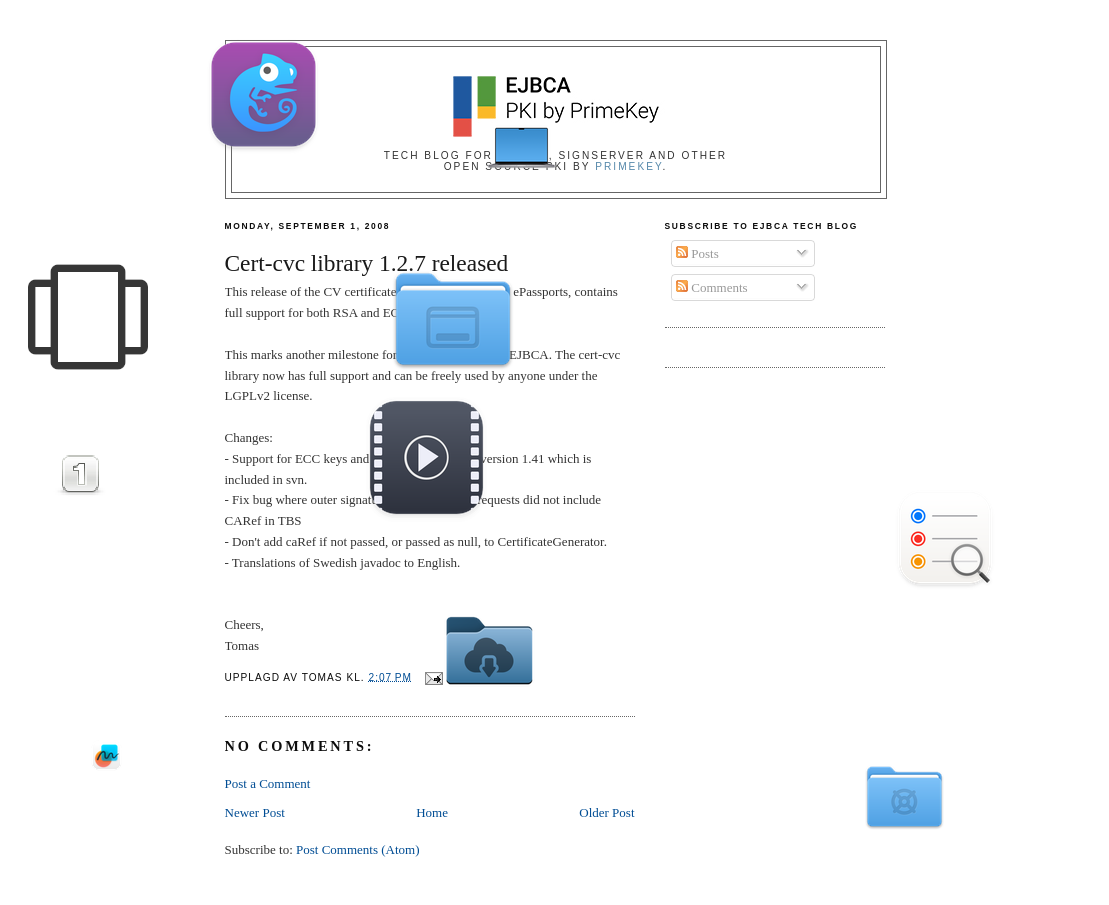 This screenshot has width=1109, height=905. I want to click on open kdenlive video editor, so click(426, 457).